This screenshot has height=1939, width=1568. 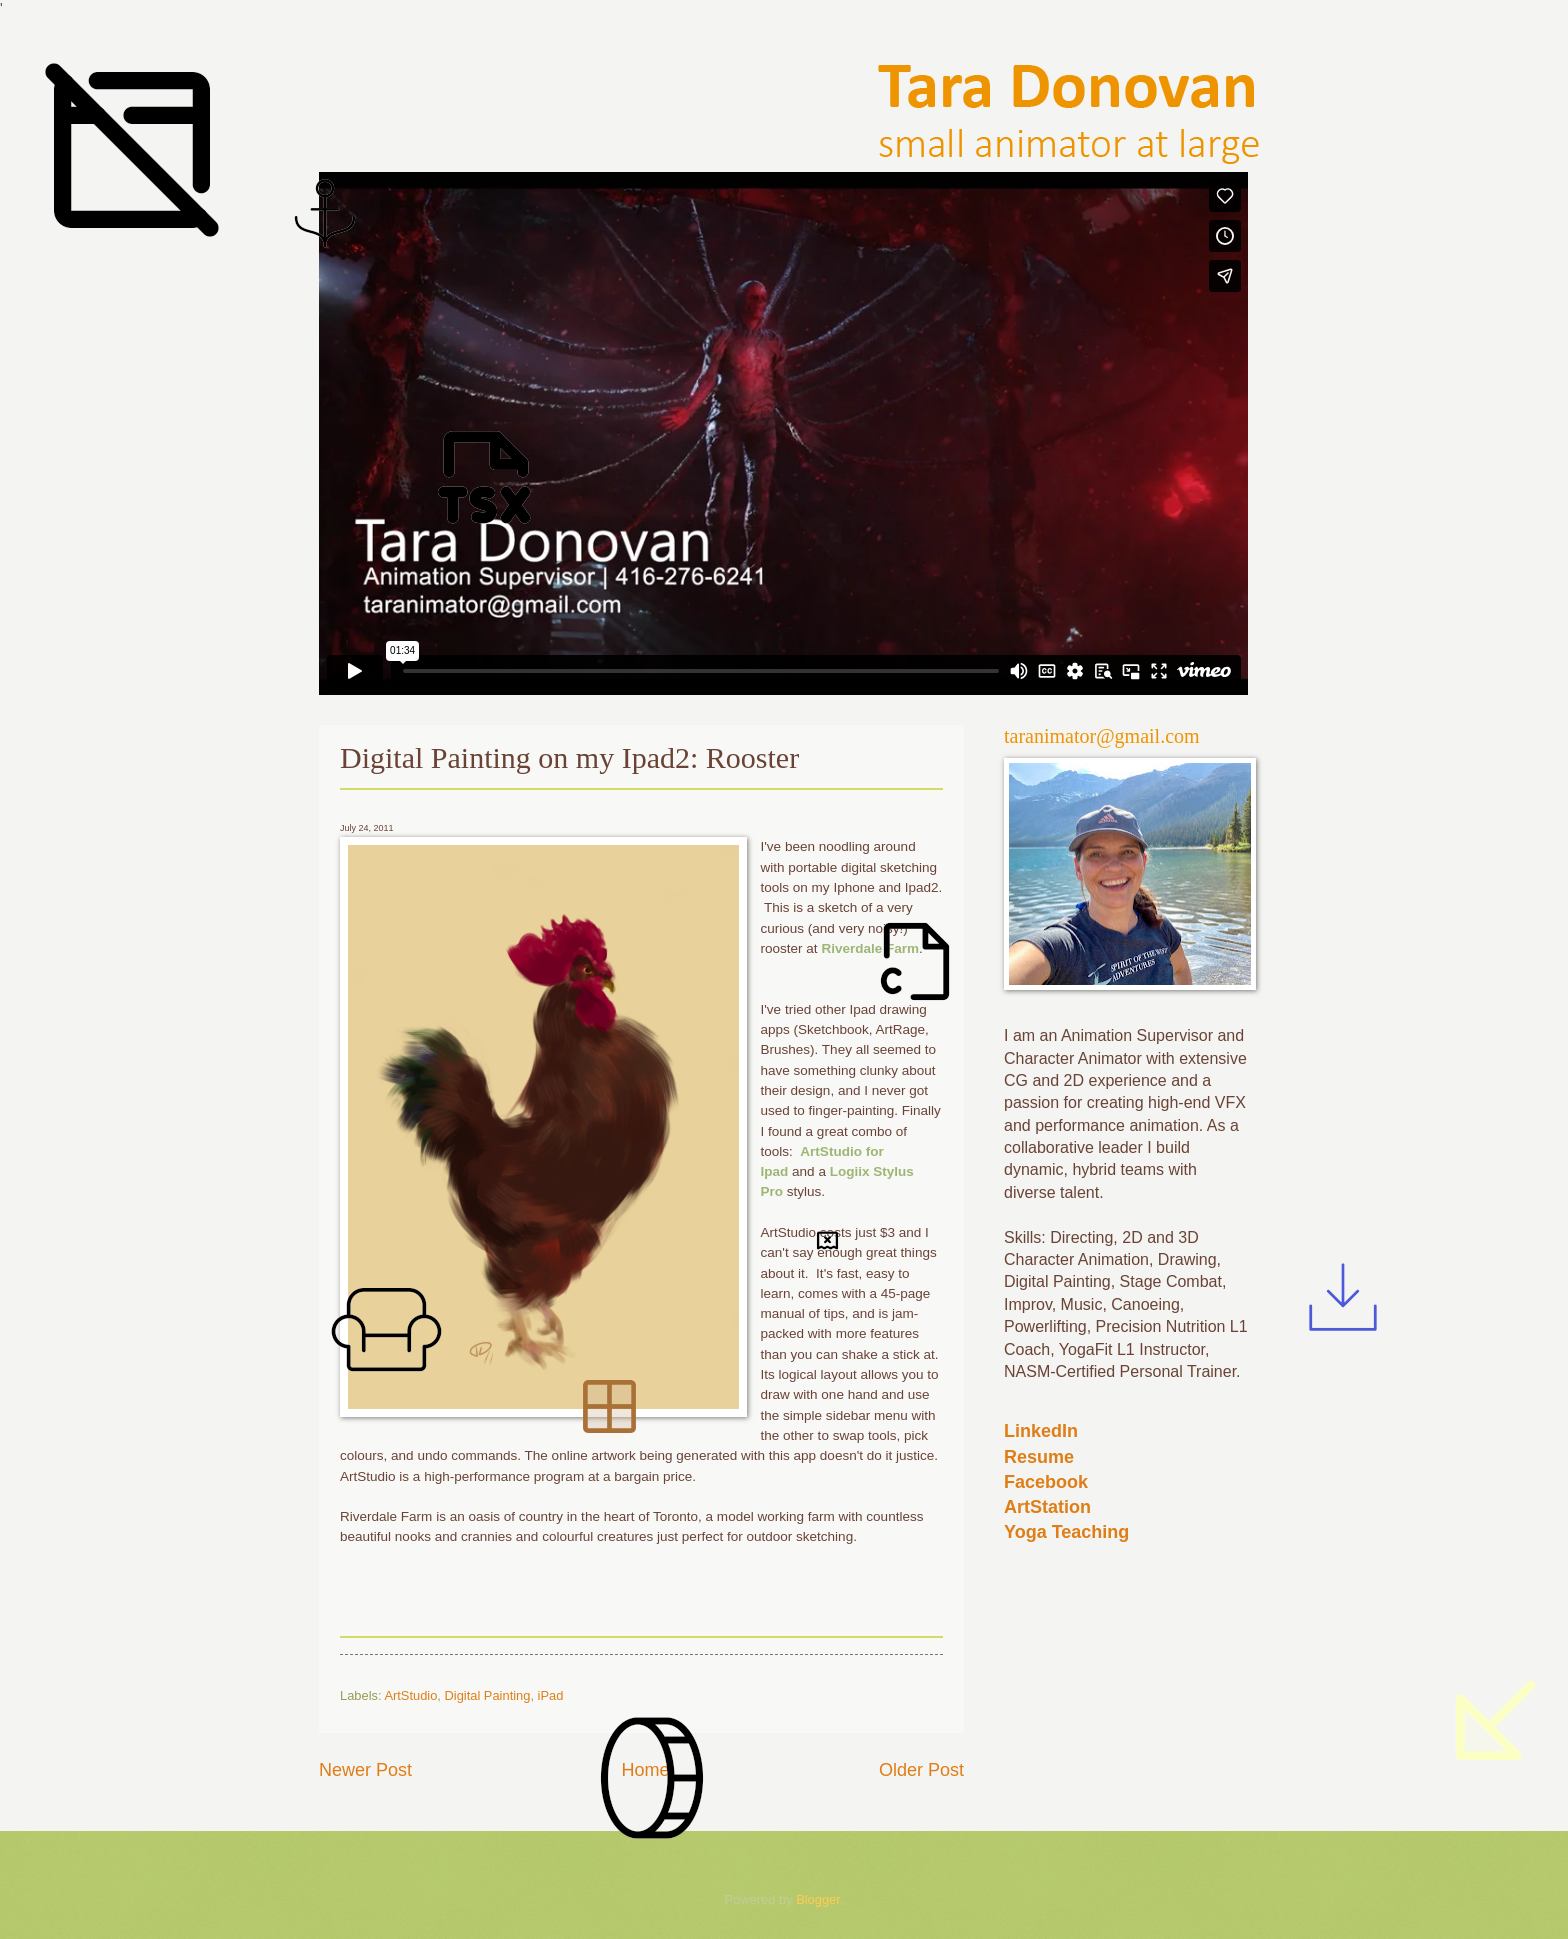 I want to click on view account balance or credits, so click(x=652, y=1778).